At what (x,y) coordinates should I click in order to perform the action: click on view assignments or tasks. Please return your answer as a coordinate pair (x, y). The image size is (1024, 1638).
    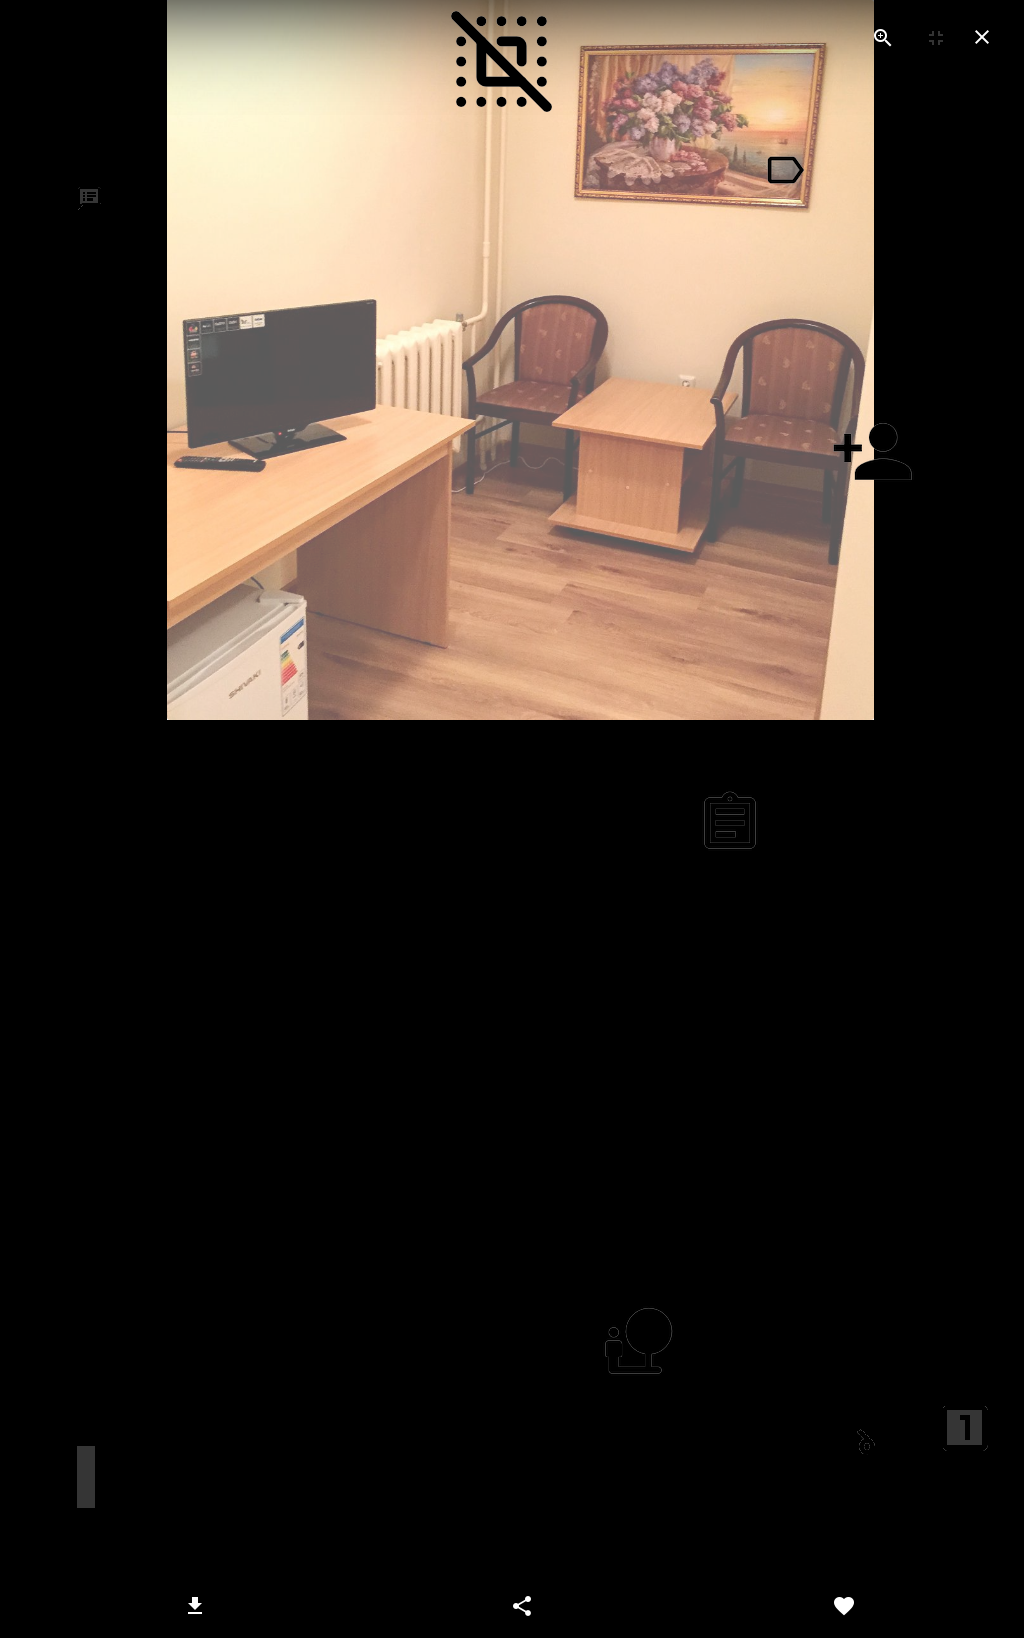
    Looking at the image, I should click on (730, 823).